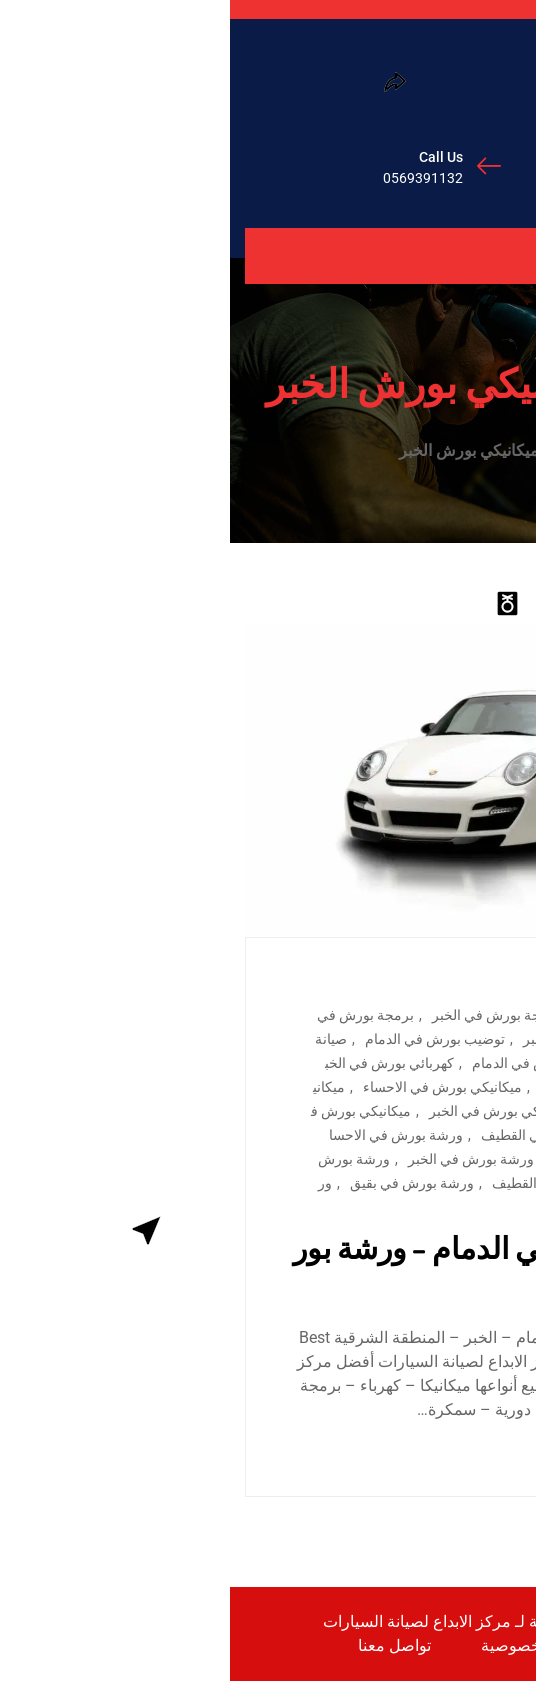  I want to click on access navigation or directions to current location, so click(146, 1230).